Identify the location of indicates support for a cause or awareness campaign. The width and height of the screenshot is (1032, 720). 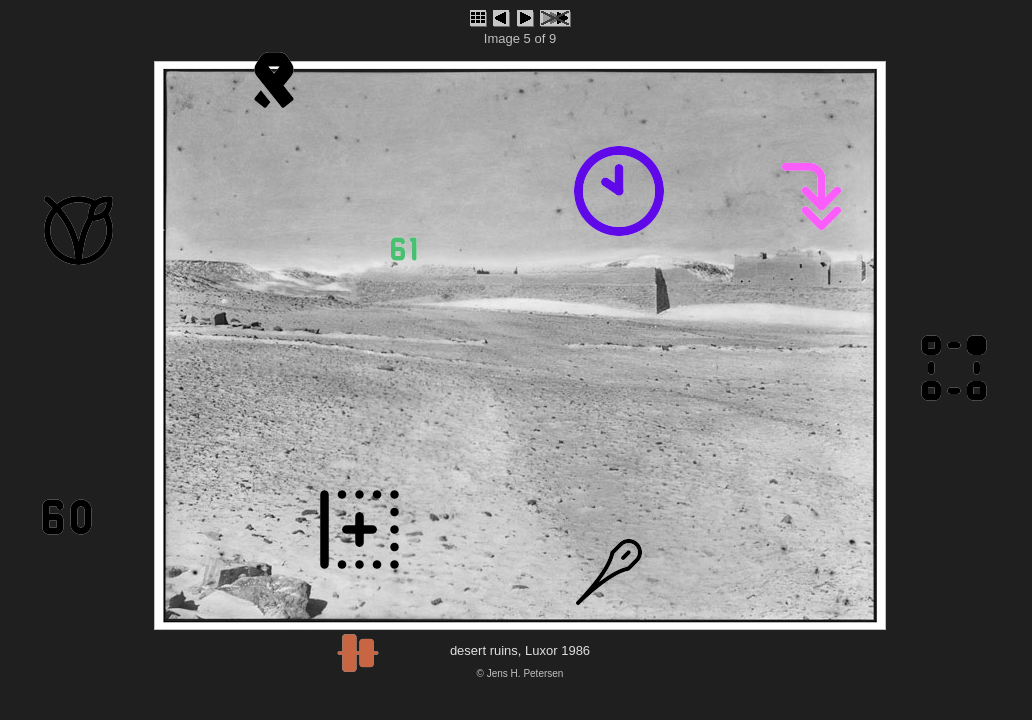
(274, 81).